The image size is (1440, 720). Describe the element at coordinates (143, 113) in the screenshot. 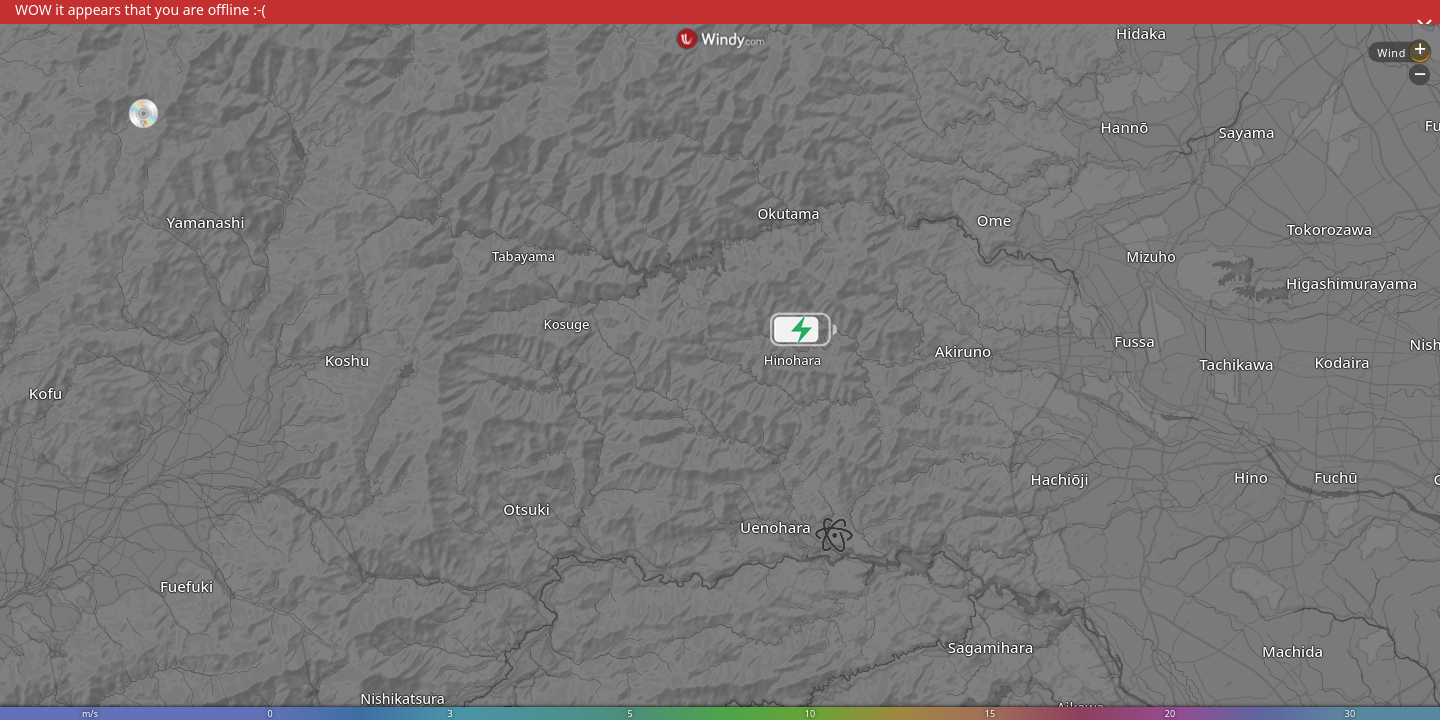

I see `a CD-R disc available for burning or writing data` at that location.